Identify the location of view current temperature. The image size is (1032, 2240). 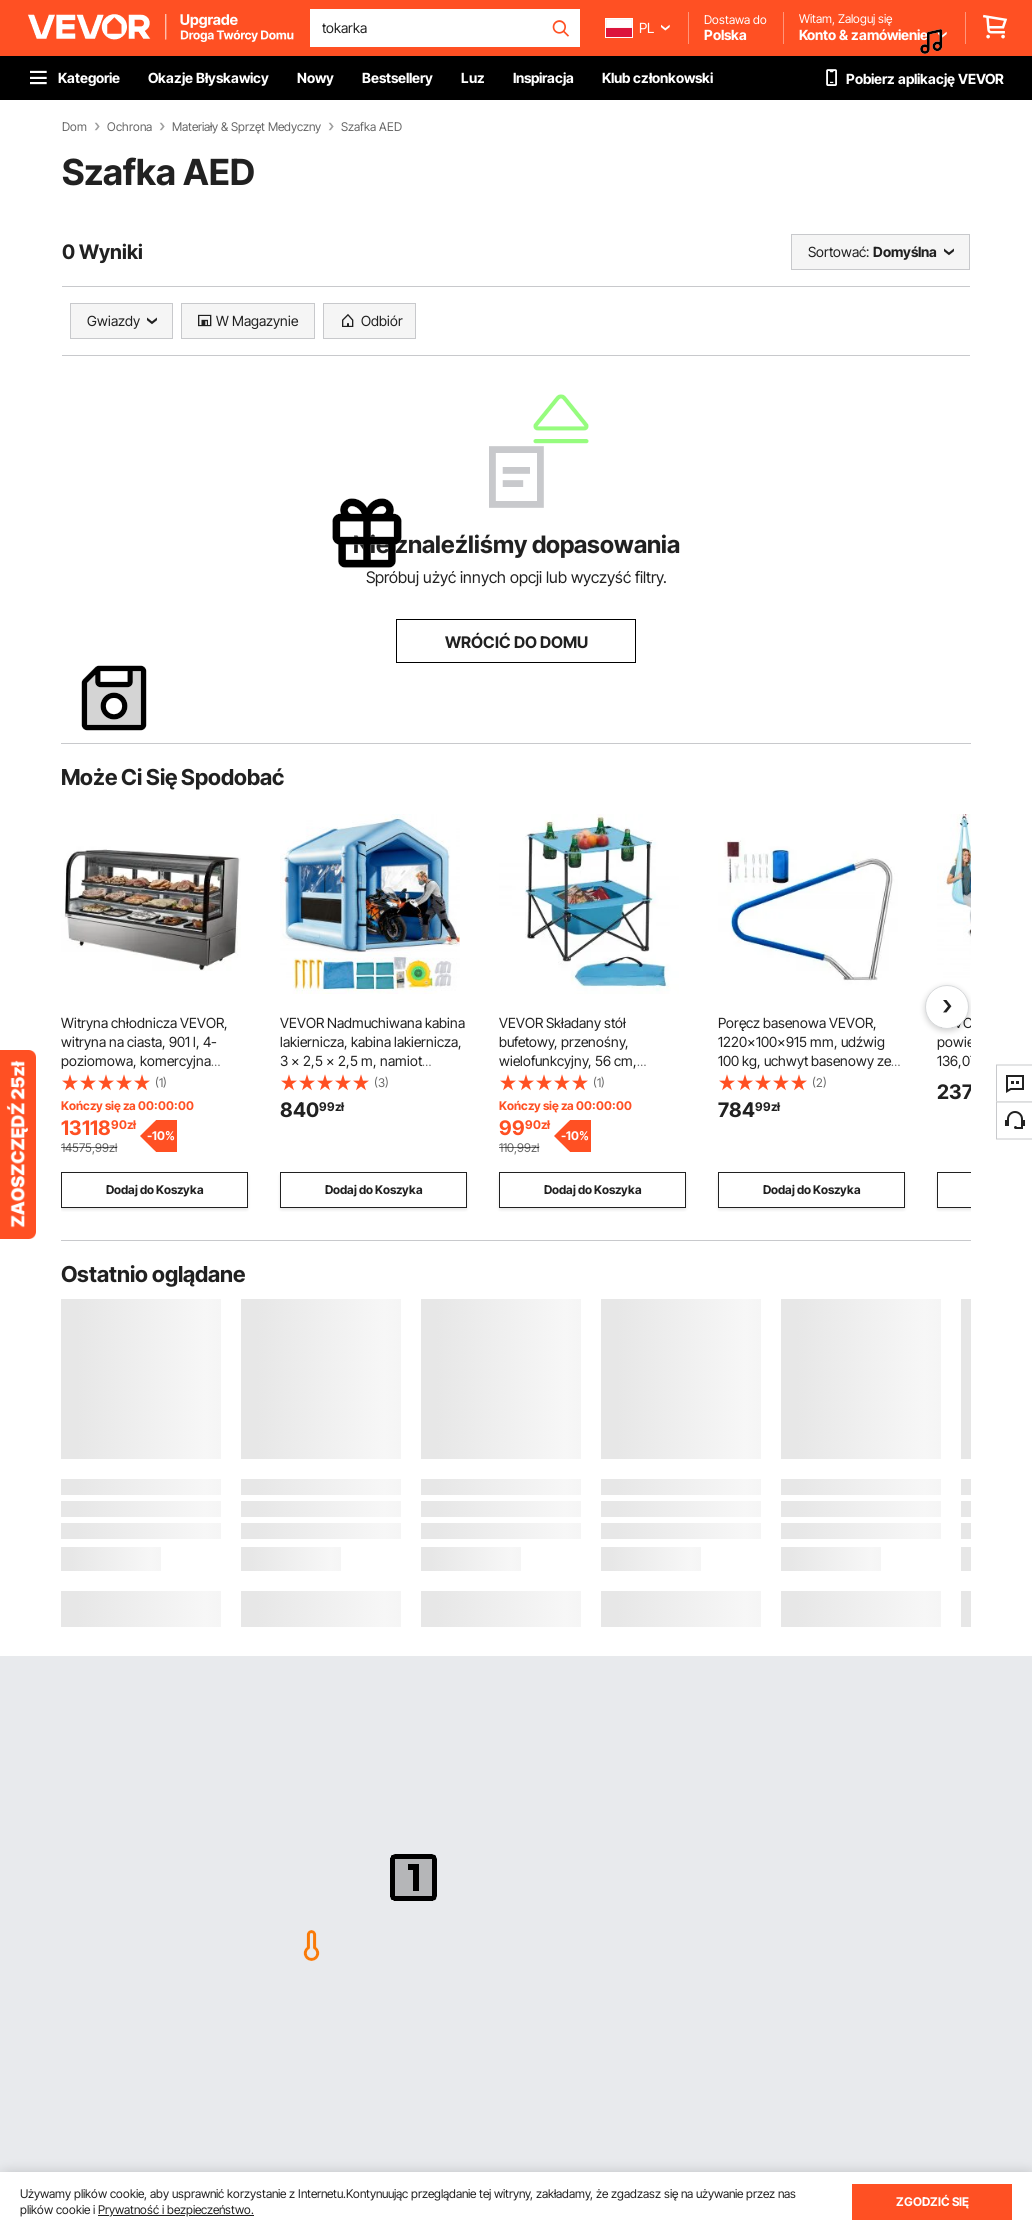
(311, 1945).